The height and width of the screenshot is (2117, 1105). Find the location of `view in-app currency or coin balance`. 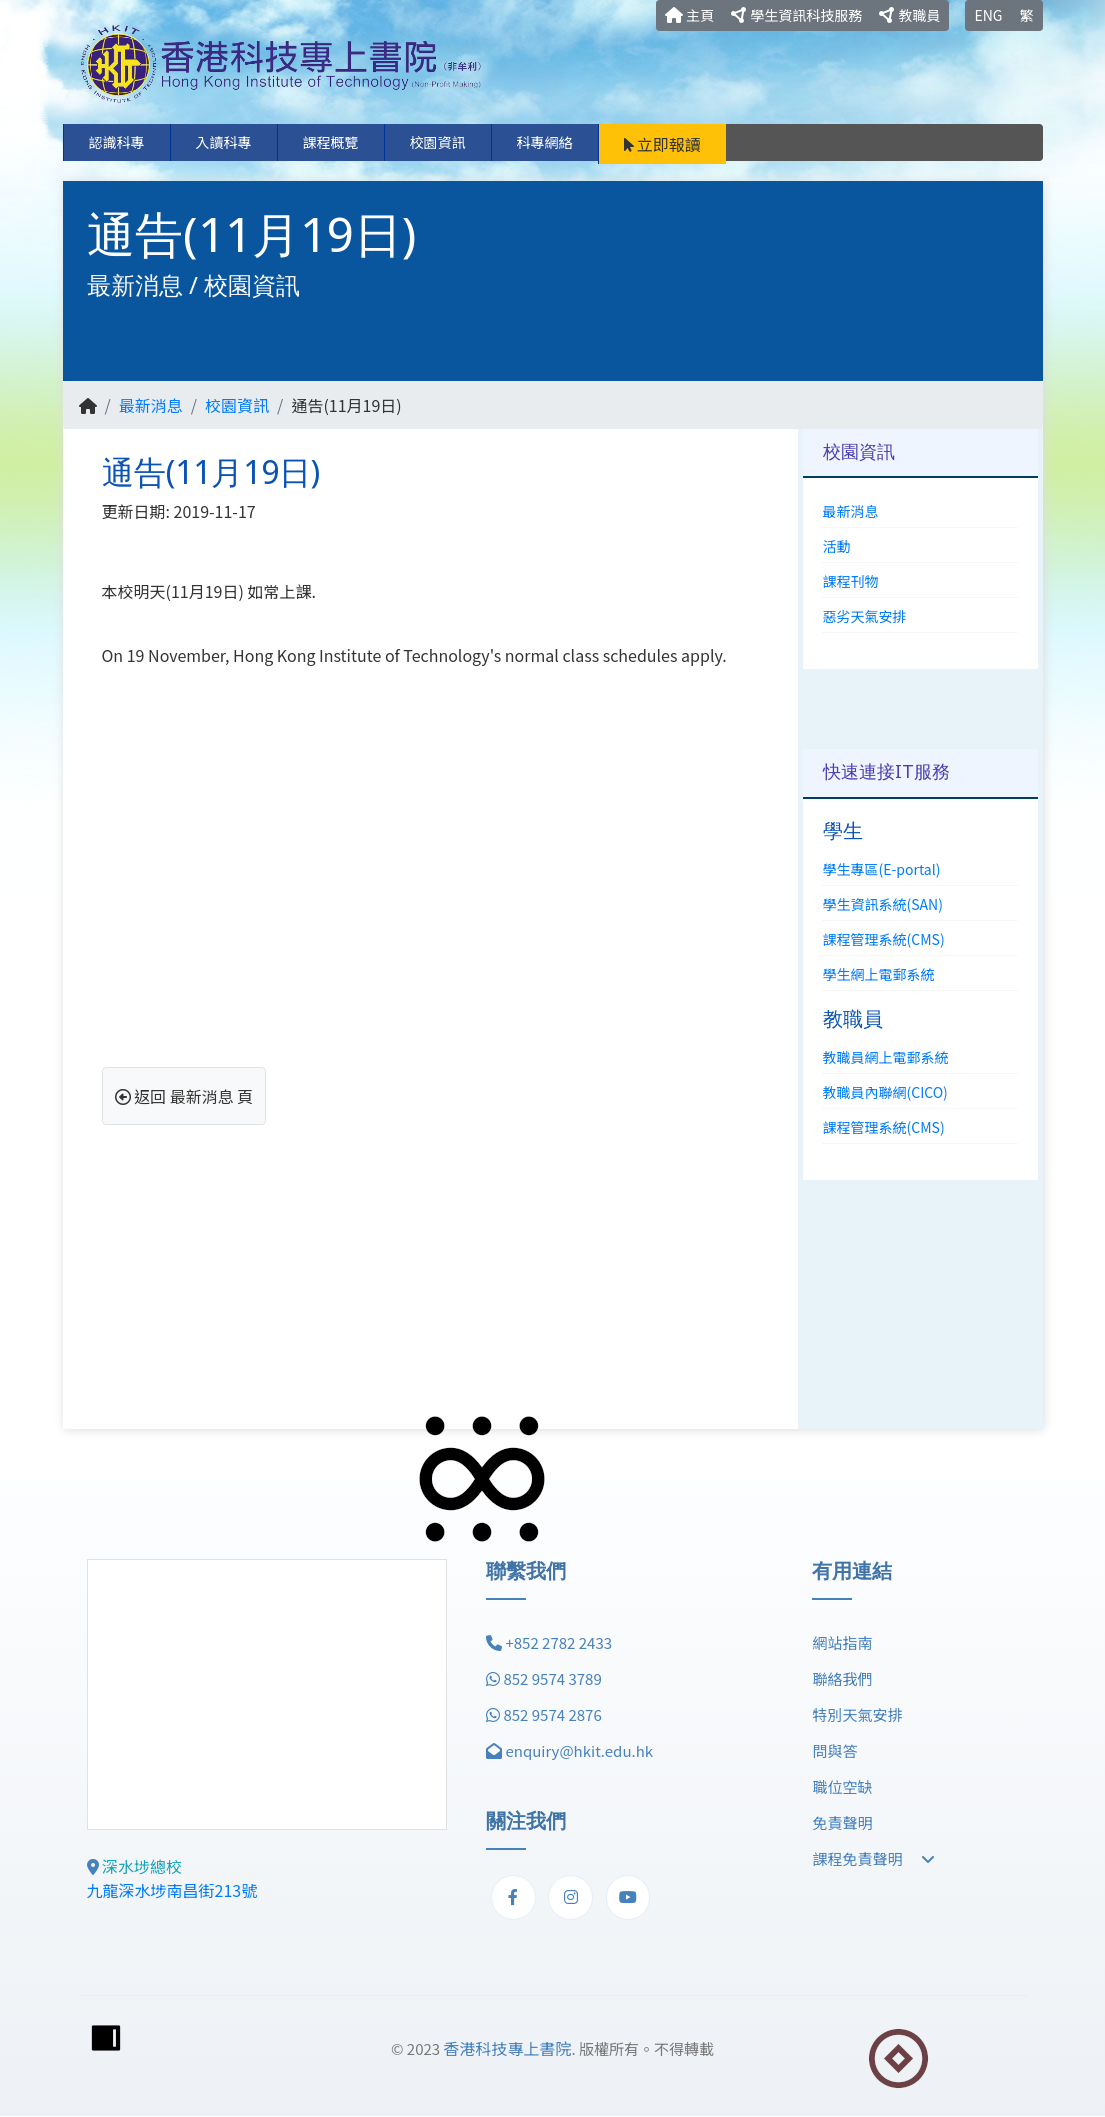

view in-app currency or coin balance is located at coordinates (898, 2058).